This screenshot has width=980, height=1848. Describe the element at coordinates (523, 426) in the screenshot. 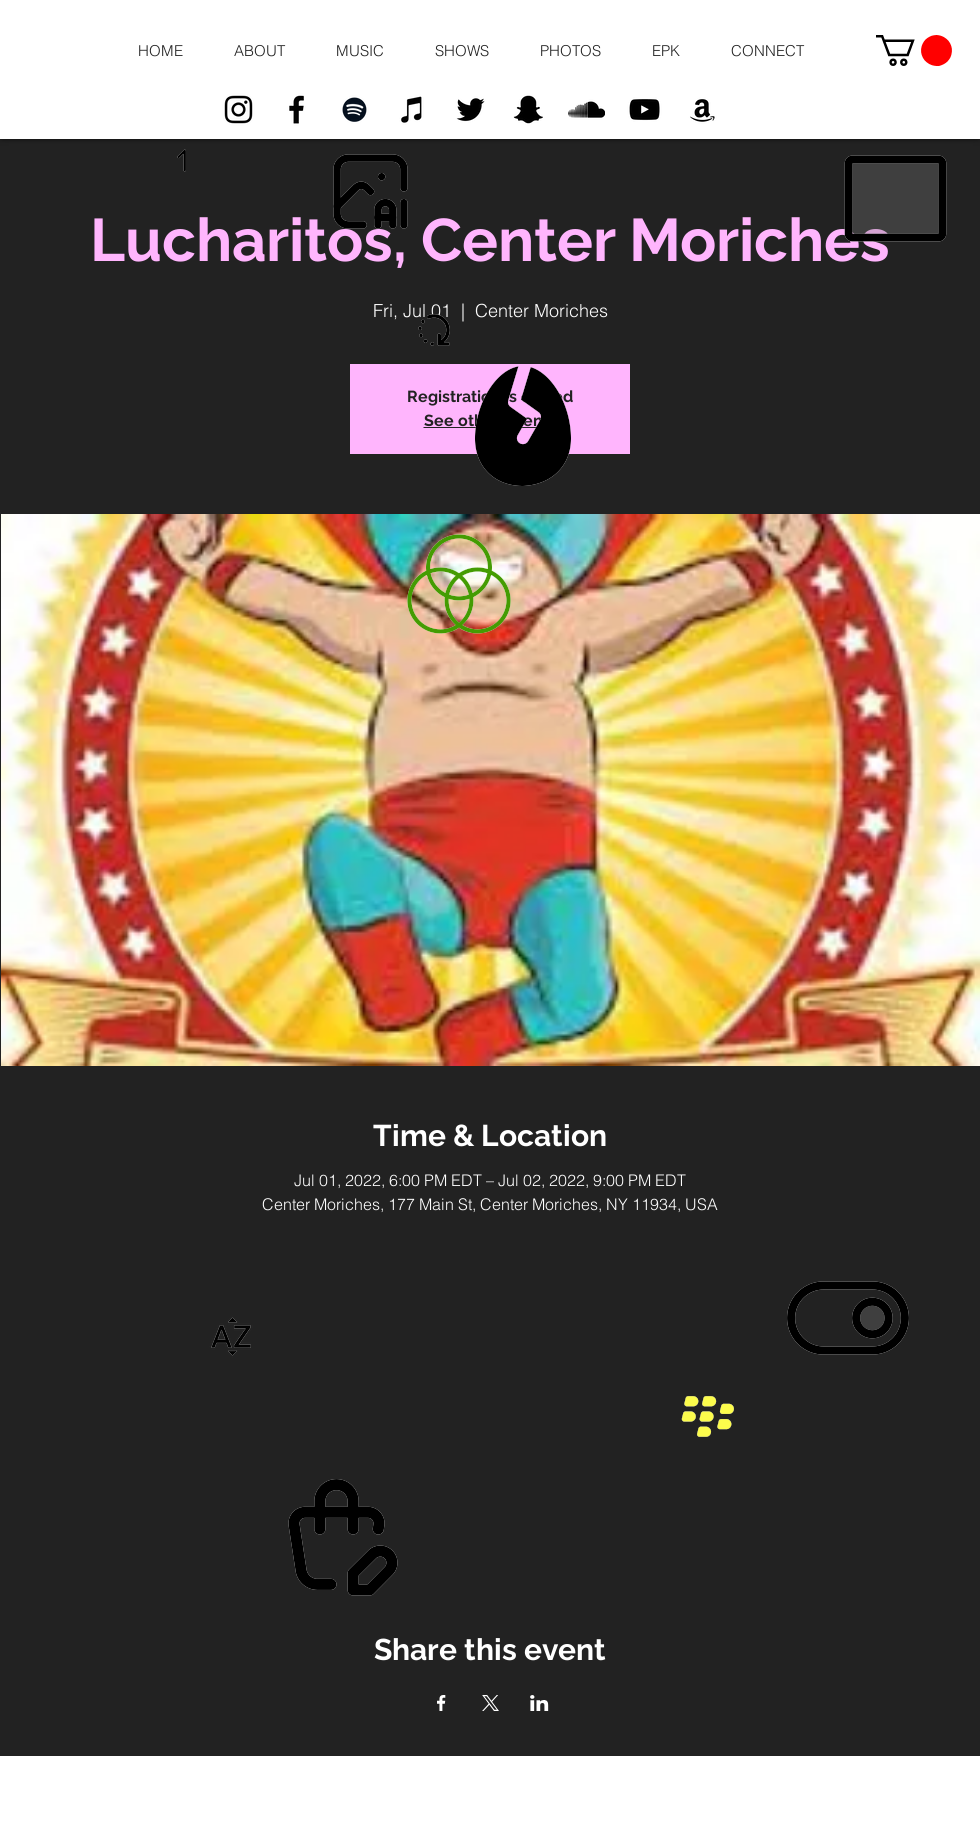

I see `indicates a broken or damaged item` at that location.